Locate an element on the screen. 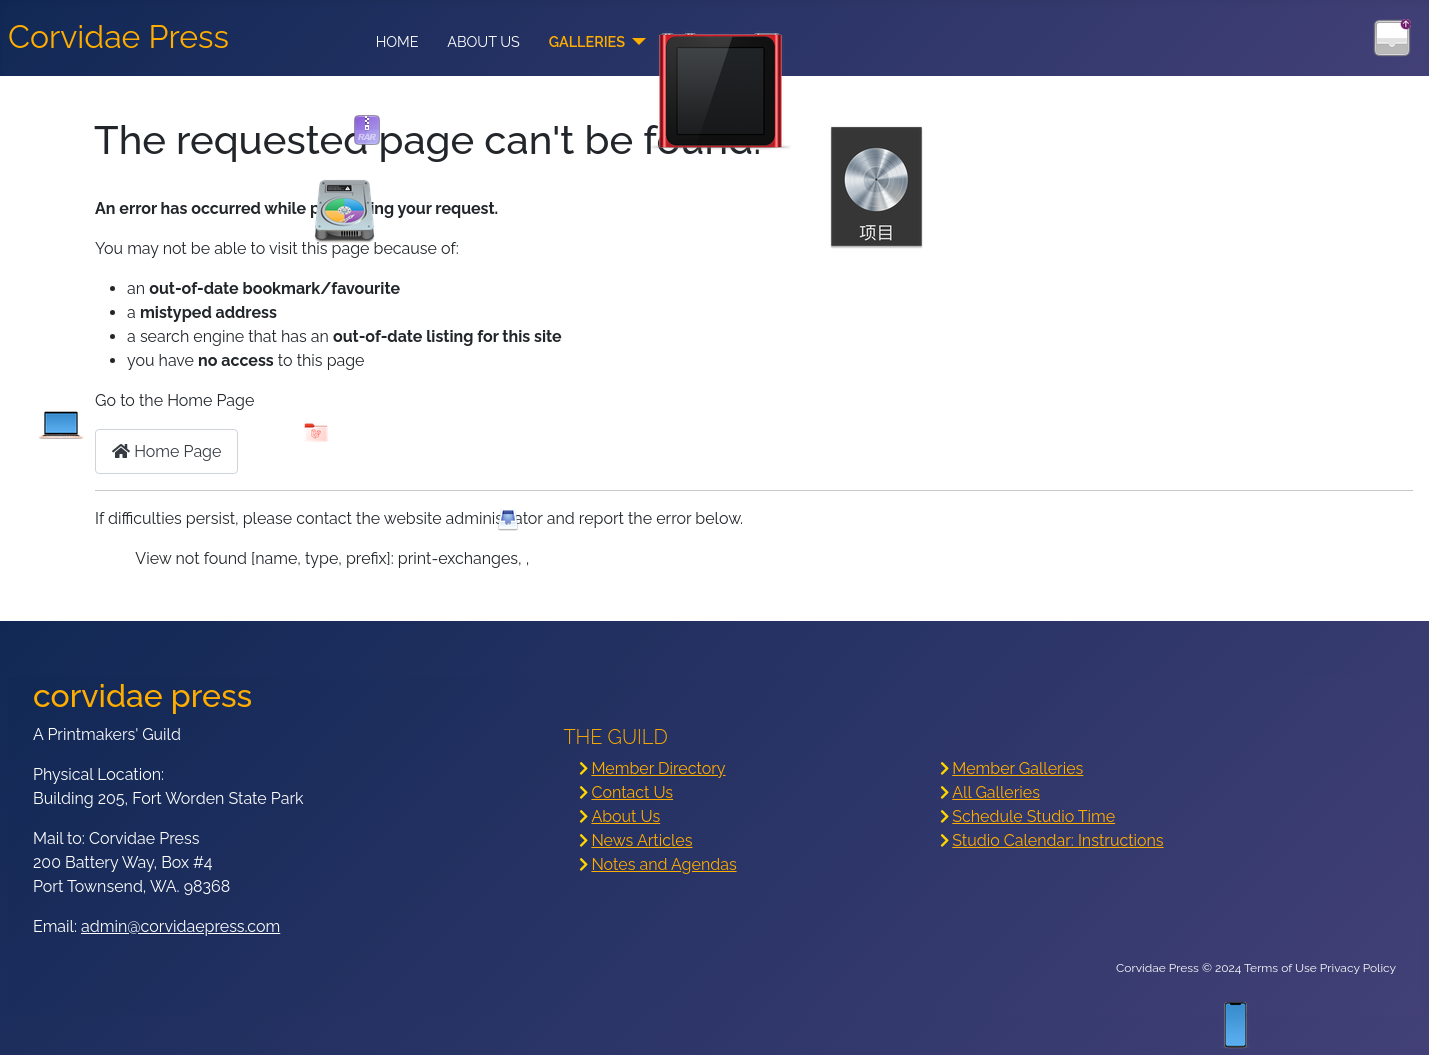  represents this macbook in system preferences or device settings is located at coordinates (61, 421).